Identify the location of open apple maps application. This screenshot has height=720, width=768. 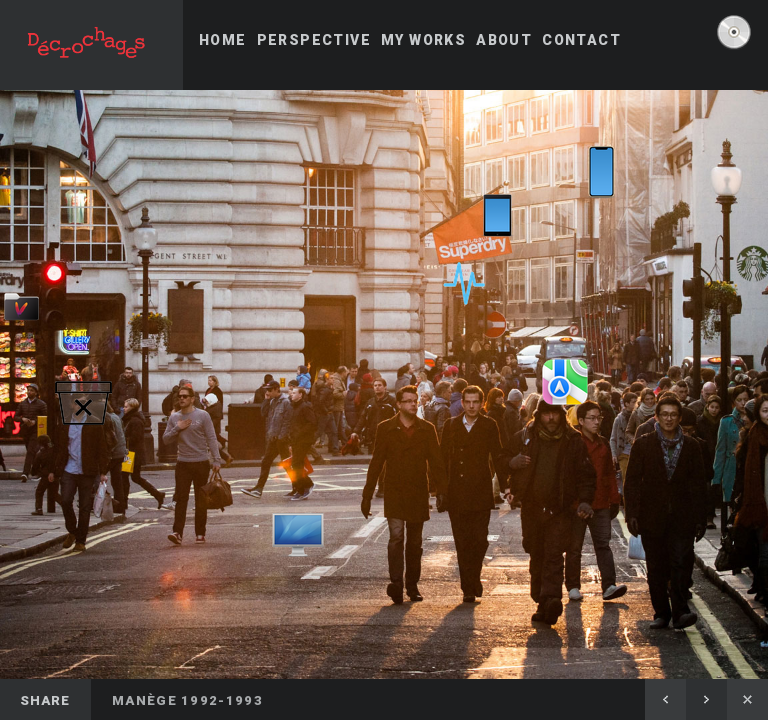
(565, 382).